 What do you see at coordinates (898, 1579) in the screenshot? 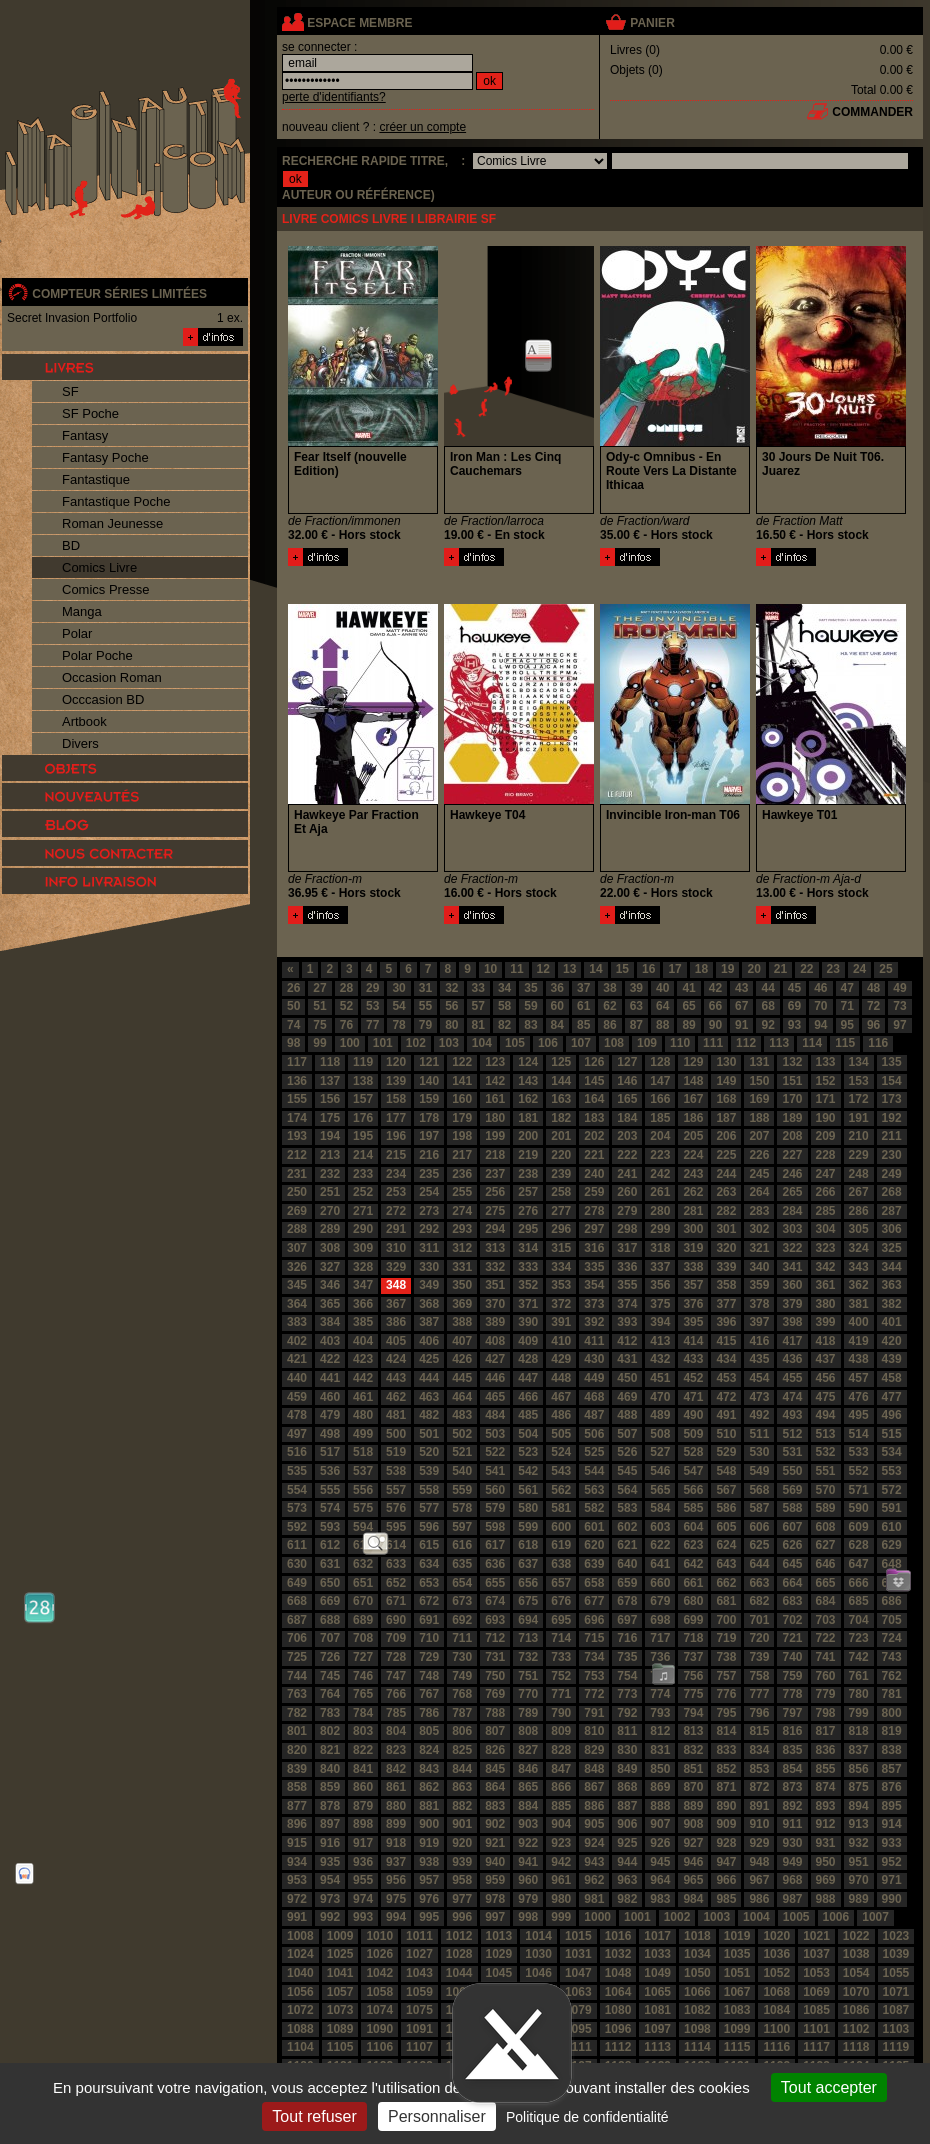
I see `open your Dropbox folder` at bounding box center [898, 1579].